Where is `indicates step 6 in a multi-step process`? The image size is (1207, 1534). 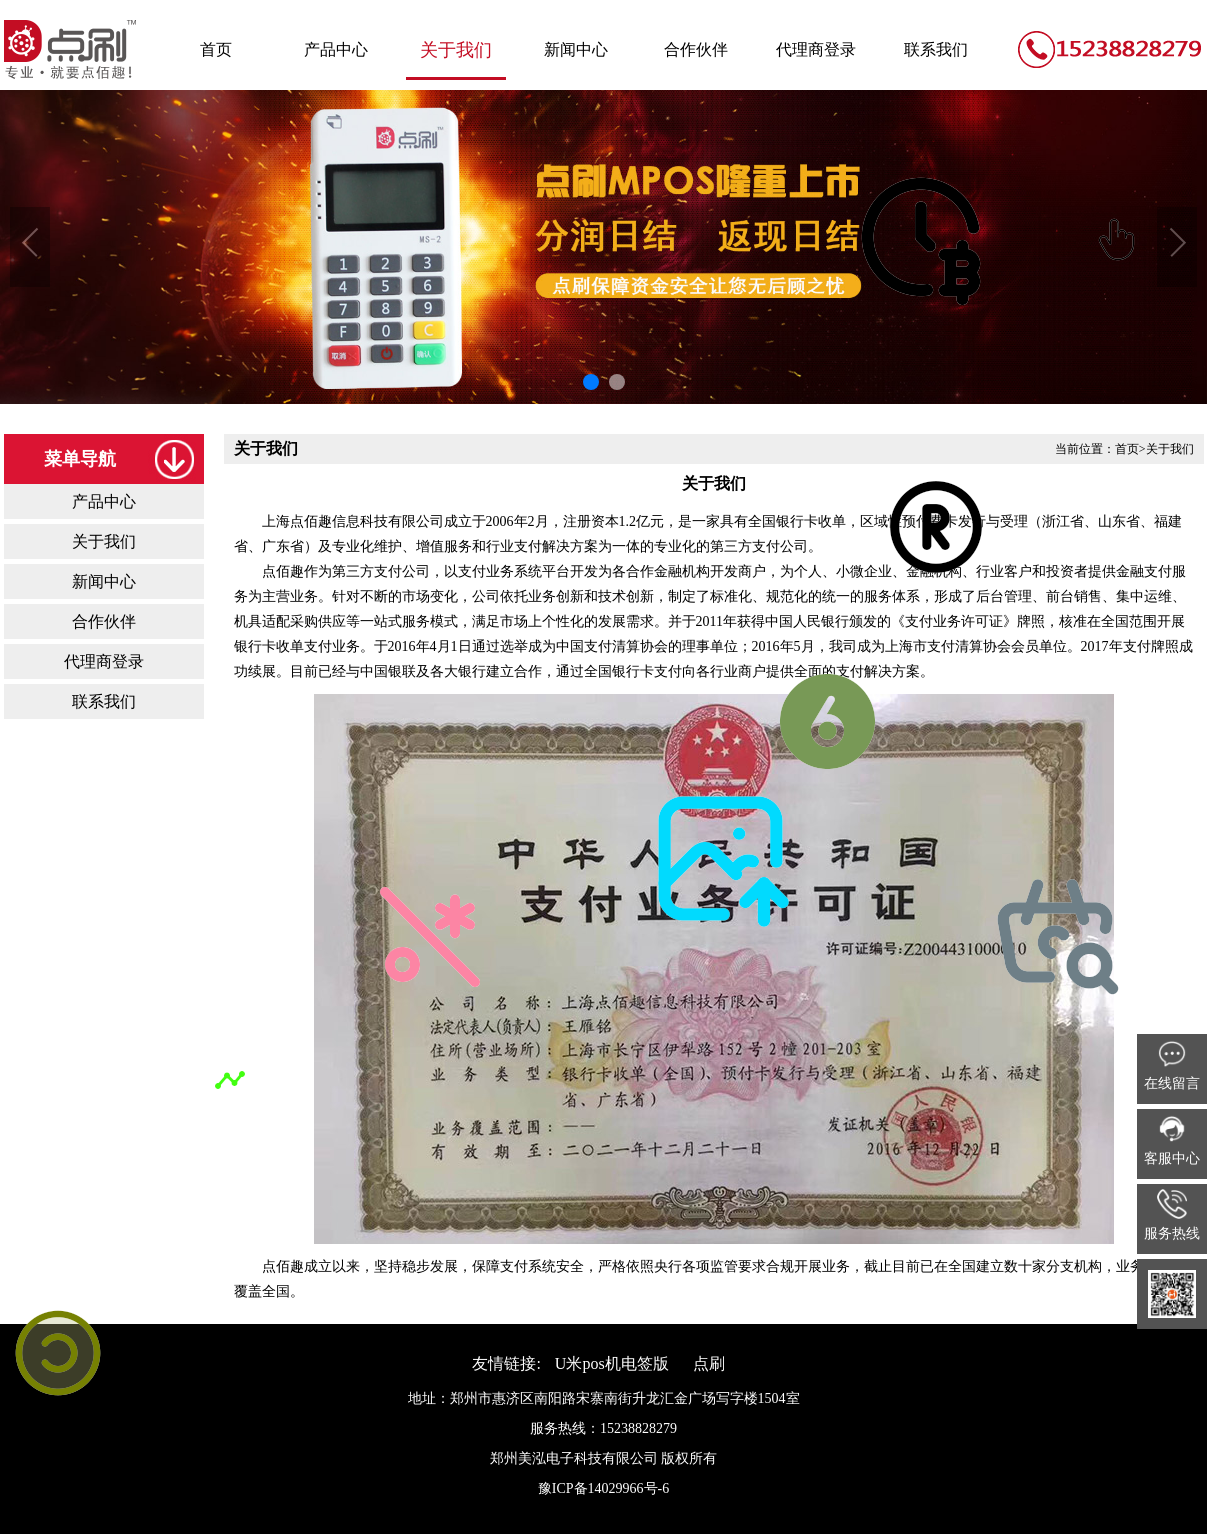
indicates step 6 in a multi-step process is located at coordinates (827, 721).